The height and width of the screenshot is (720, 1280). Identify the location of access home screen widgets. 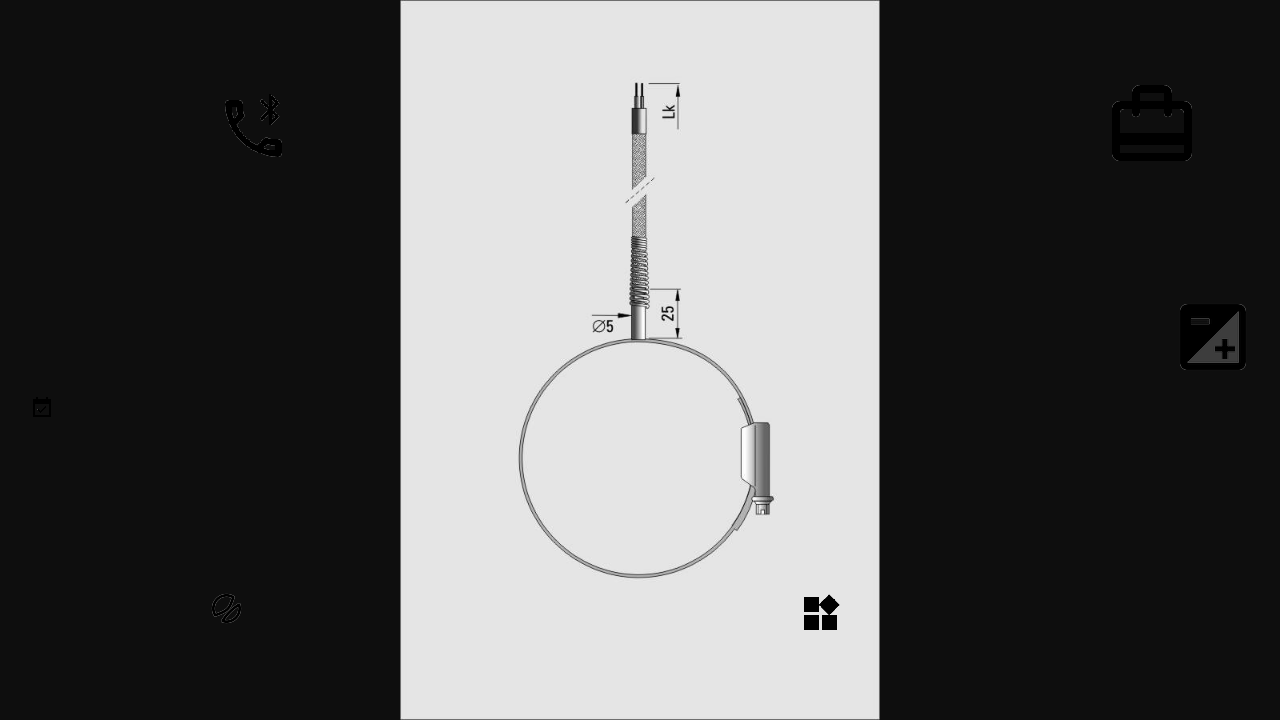
(820, 613).